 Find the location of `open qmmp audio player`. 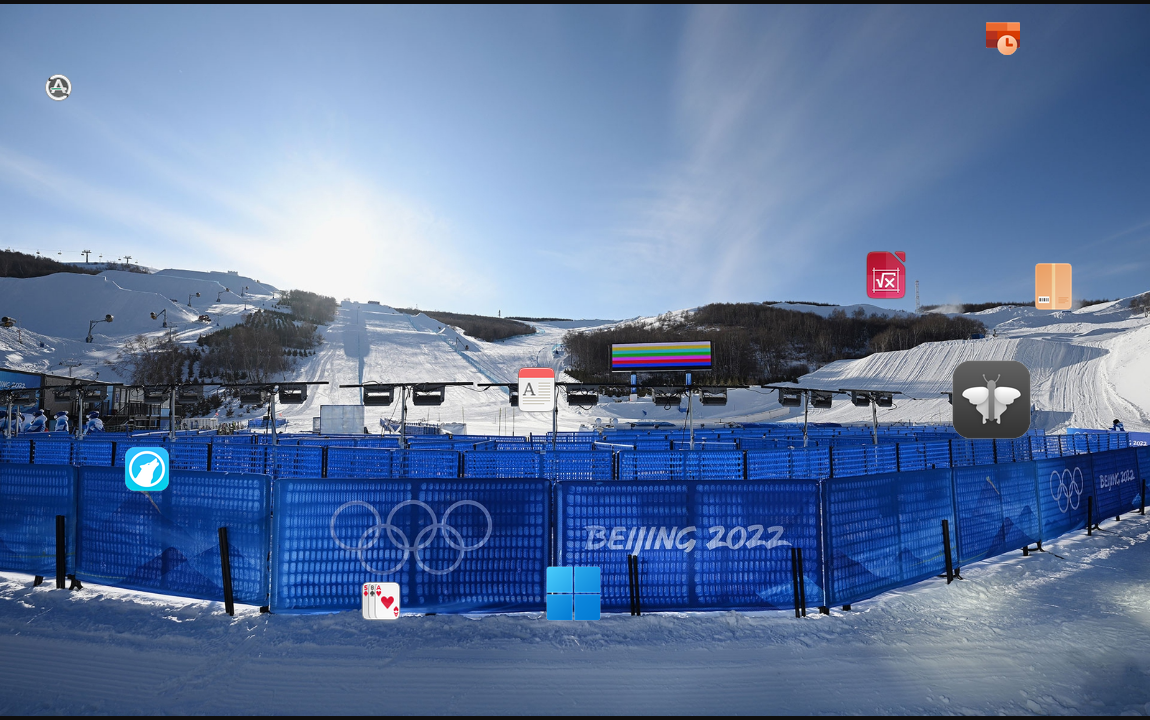

open qmmp audio player is located at coordinates (991, 399).